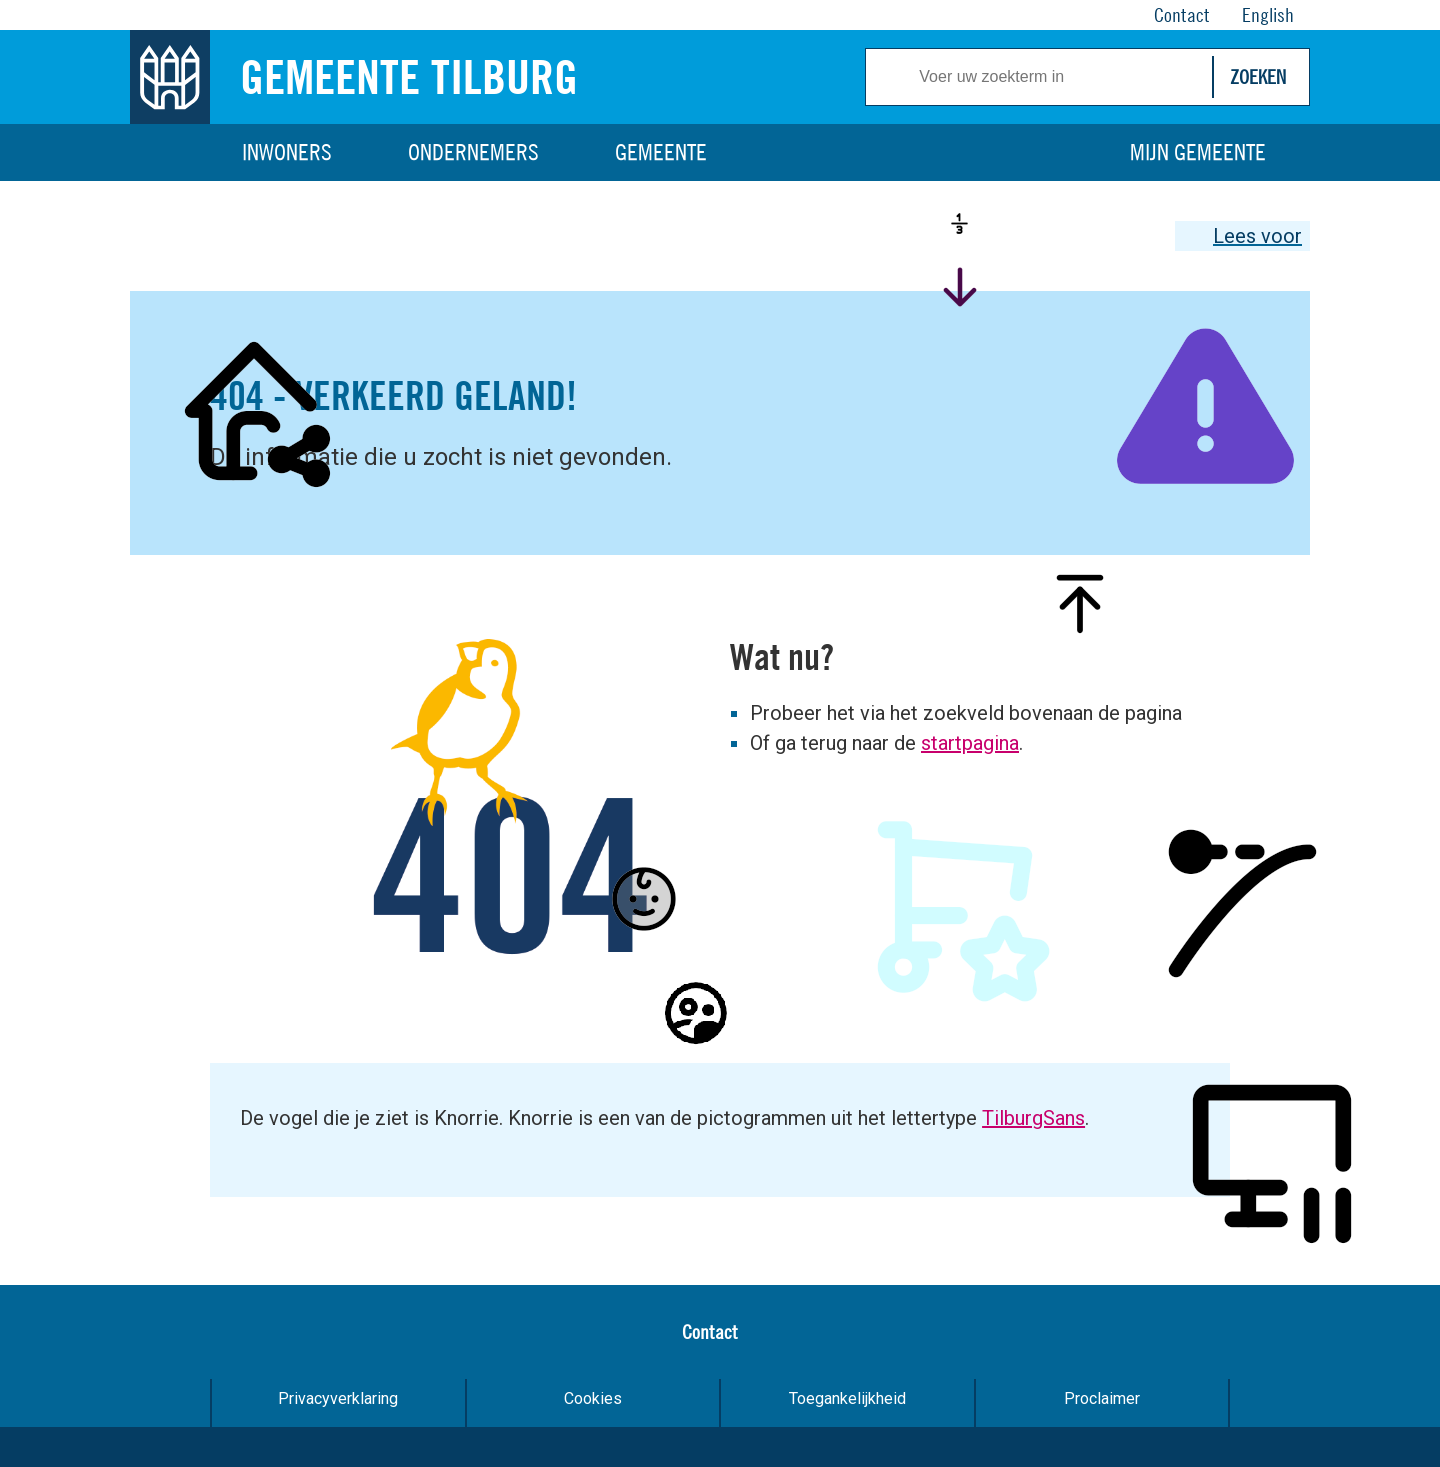 This screenshot has height=1467, width=1440. What do you see at coordinates (1080, 604) in the screenshot?
I see `upload file to cloud or server` at bounding box center [1080, 604].